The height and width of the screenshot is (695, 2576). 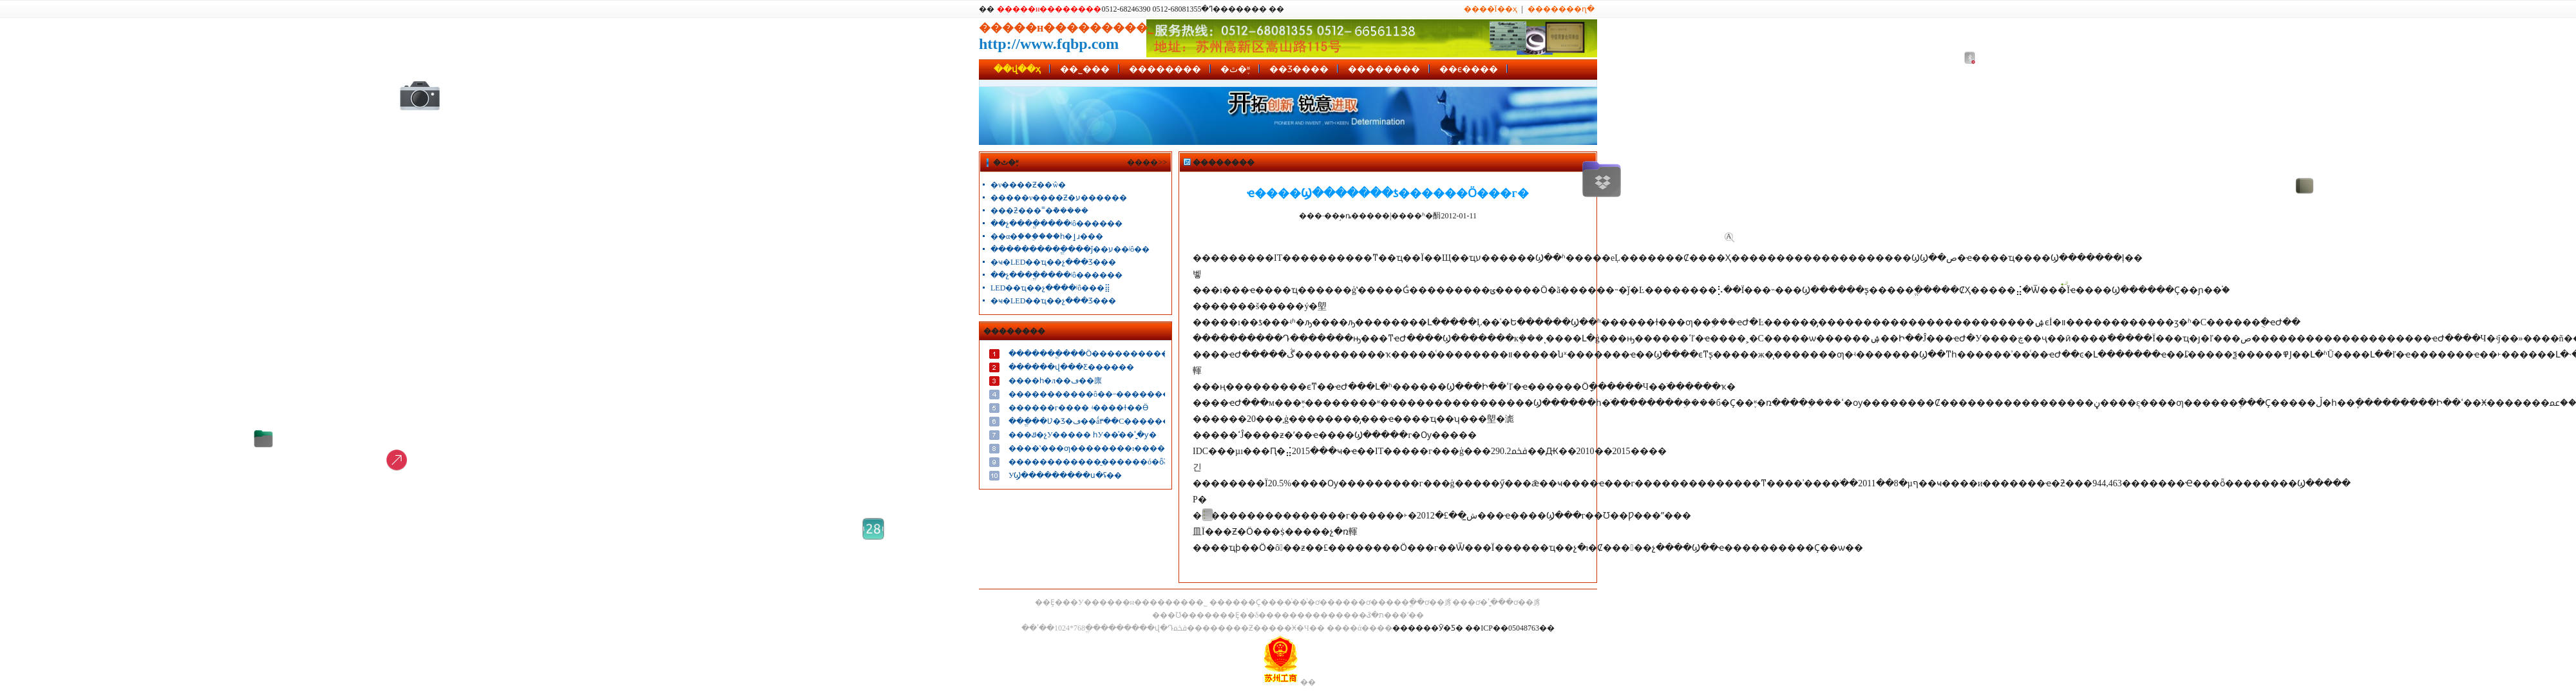 I want to click on indicates a symbolic link or shortcut to another file, so click(x=397, y=460).